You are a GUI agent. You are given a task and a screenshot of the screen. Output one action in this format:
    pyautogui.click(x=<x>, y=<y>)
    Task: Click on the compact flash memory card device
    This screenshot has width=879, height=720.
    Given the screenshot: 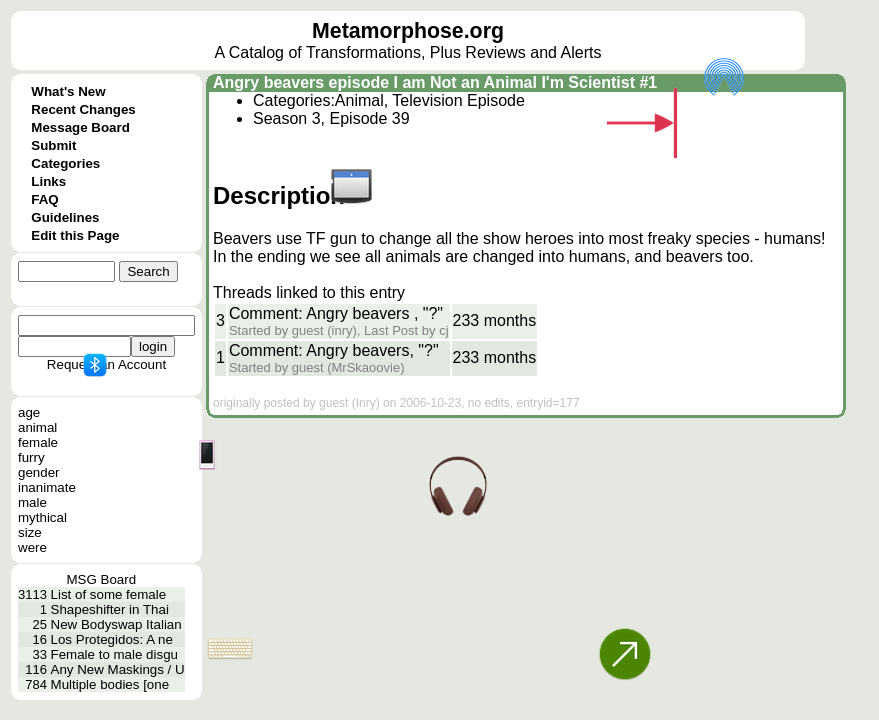 What is the action you would take?
    pyautogui.click(x=351, y=186)
    